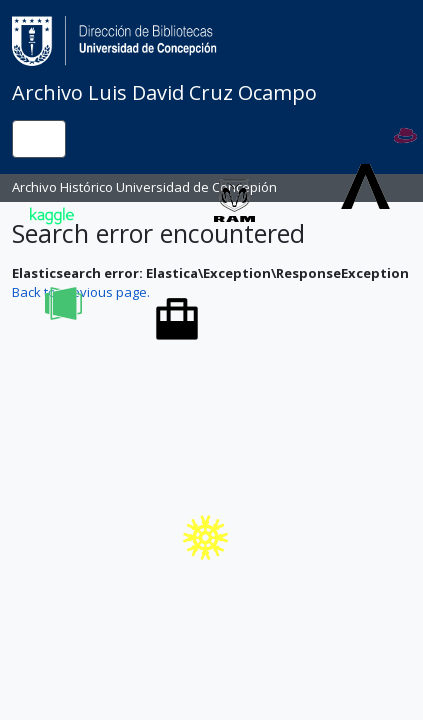  I want to click on open kaggle website or app, so click(52, 216).